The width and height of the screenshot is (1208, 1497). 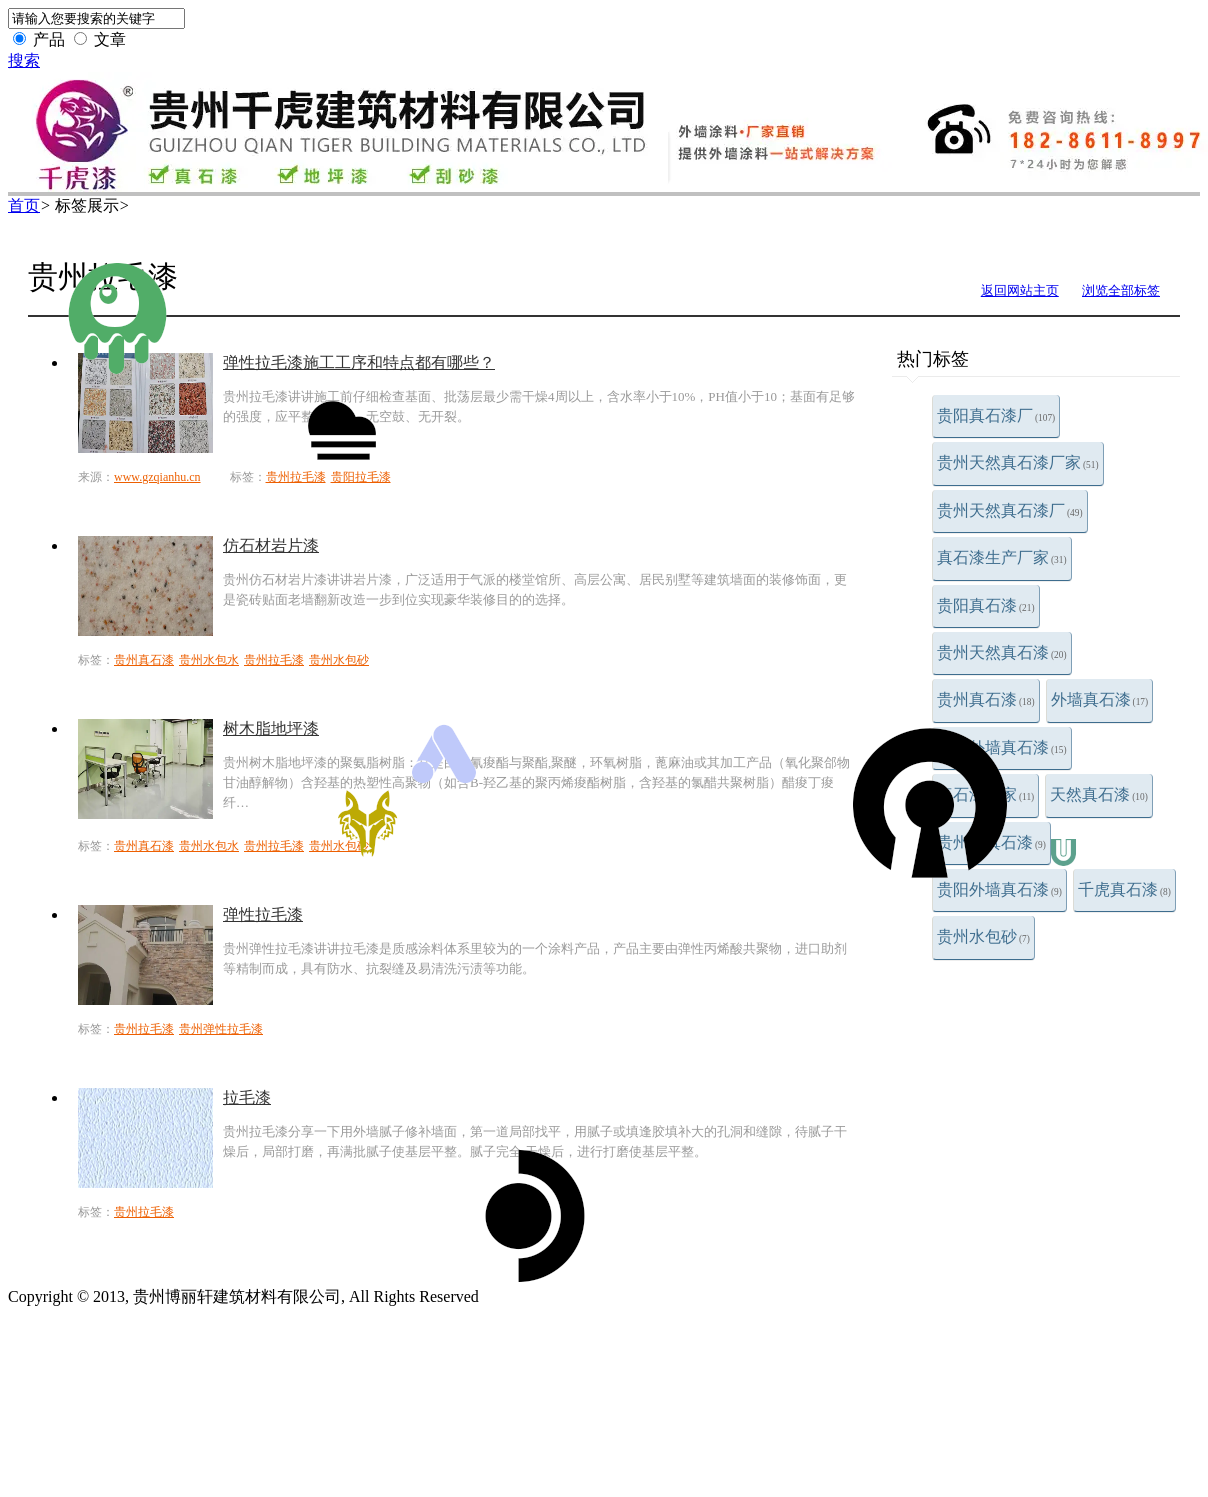 I want to click on access google ads dashboard, so click(x=444, y=754).